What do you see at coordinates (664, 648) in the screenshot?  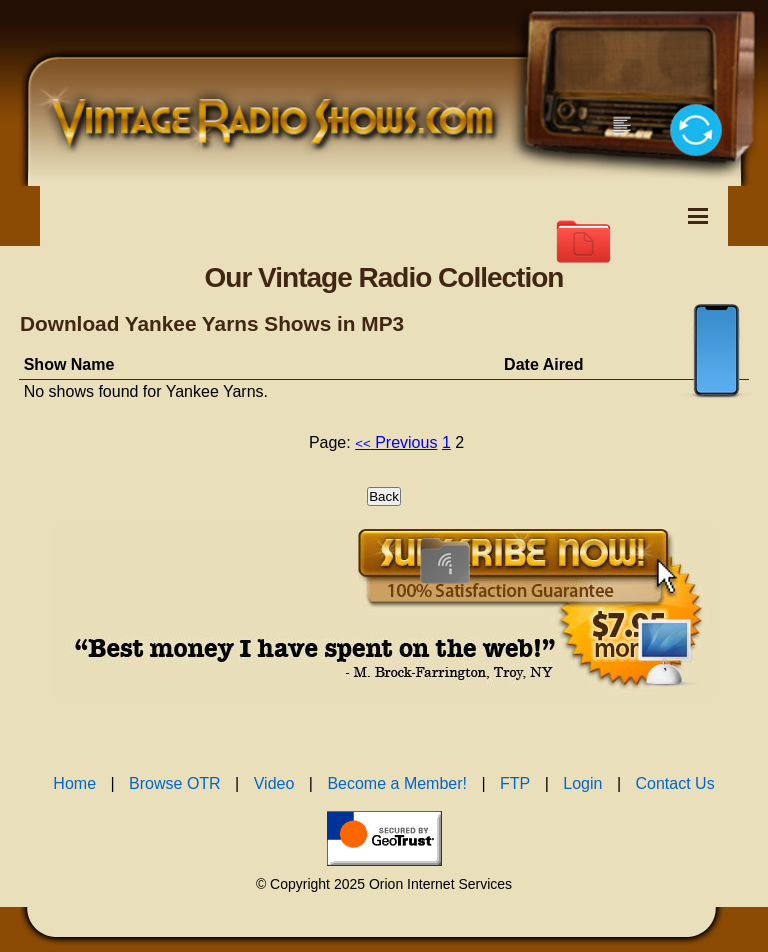 I see `represents an iMac G4 device in system settings` at bounding box center [664, 648].